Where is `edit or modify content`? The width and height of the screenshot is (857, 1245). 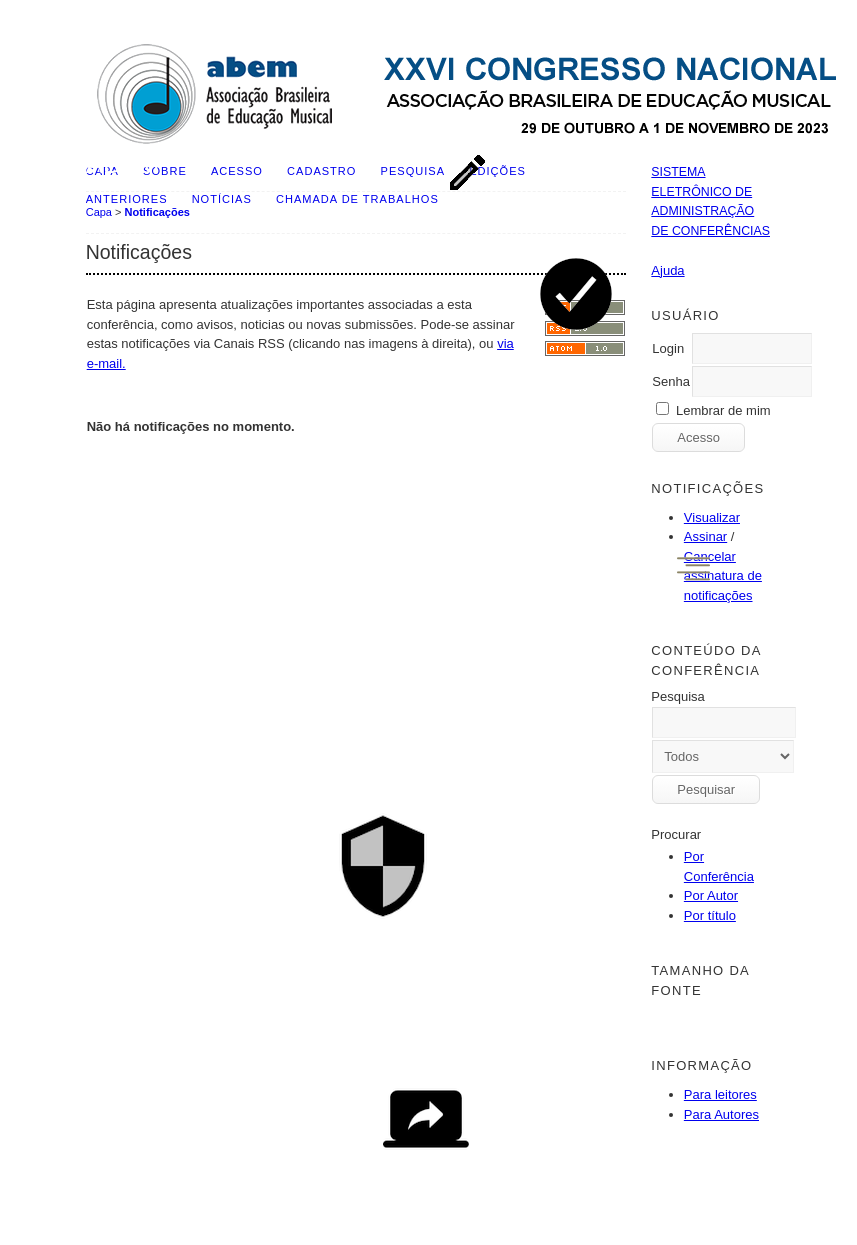
edit or modify content is located at coordinates (467, 172).